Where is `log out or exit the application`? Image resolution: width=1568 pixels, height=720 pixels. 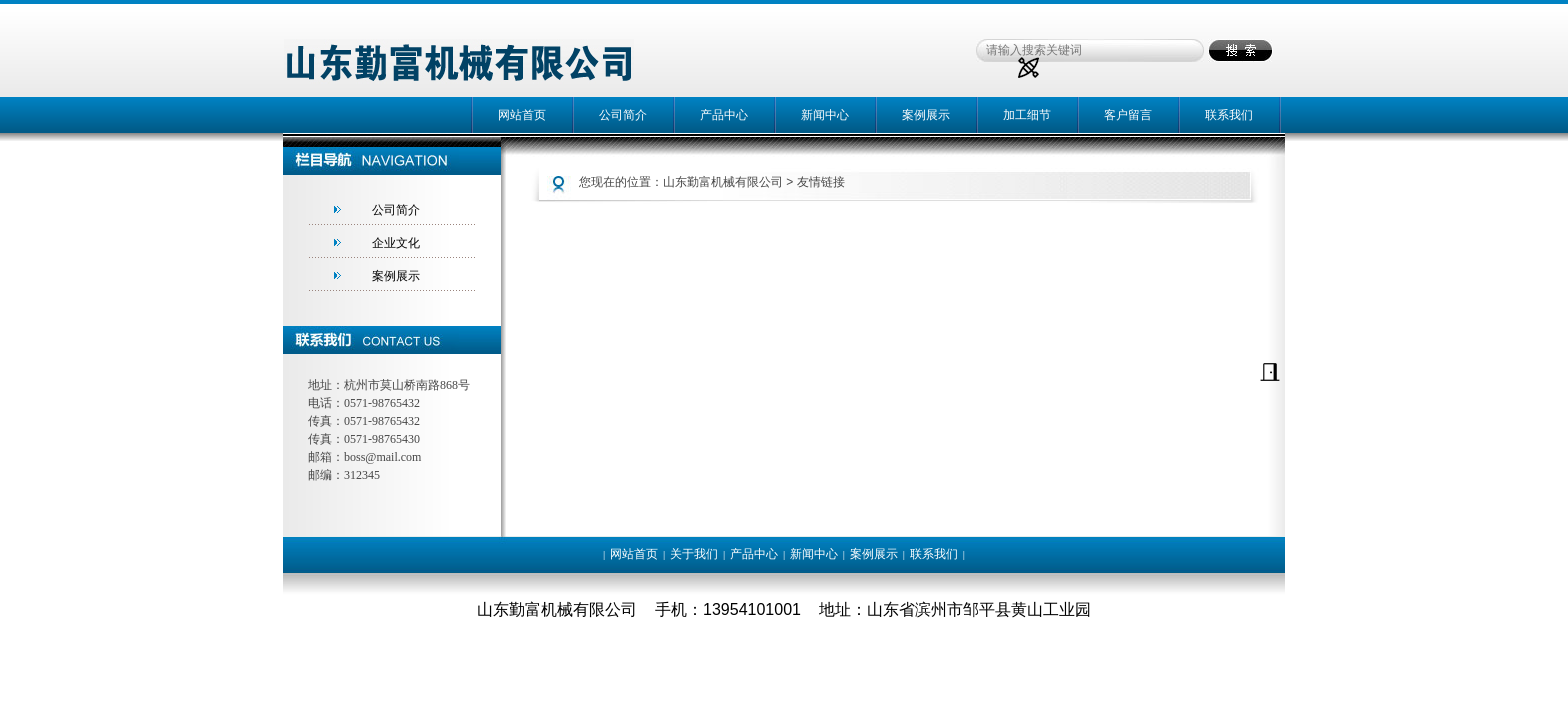 log out or exit the application is located at coordinates (1270, 372).